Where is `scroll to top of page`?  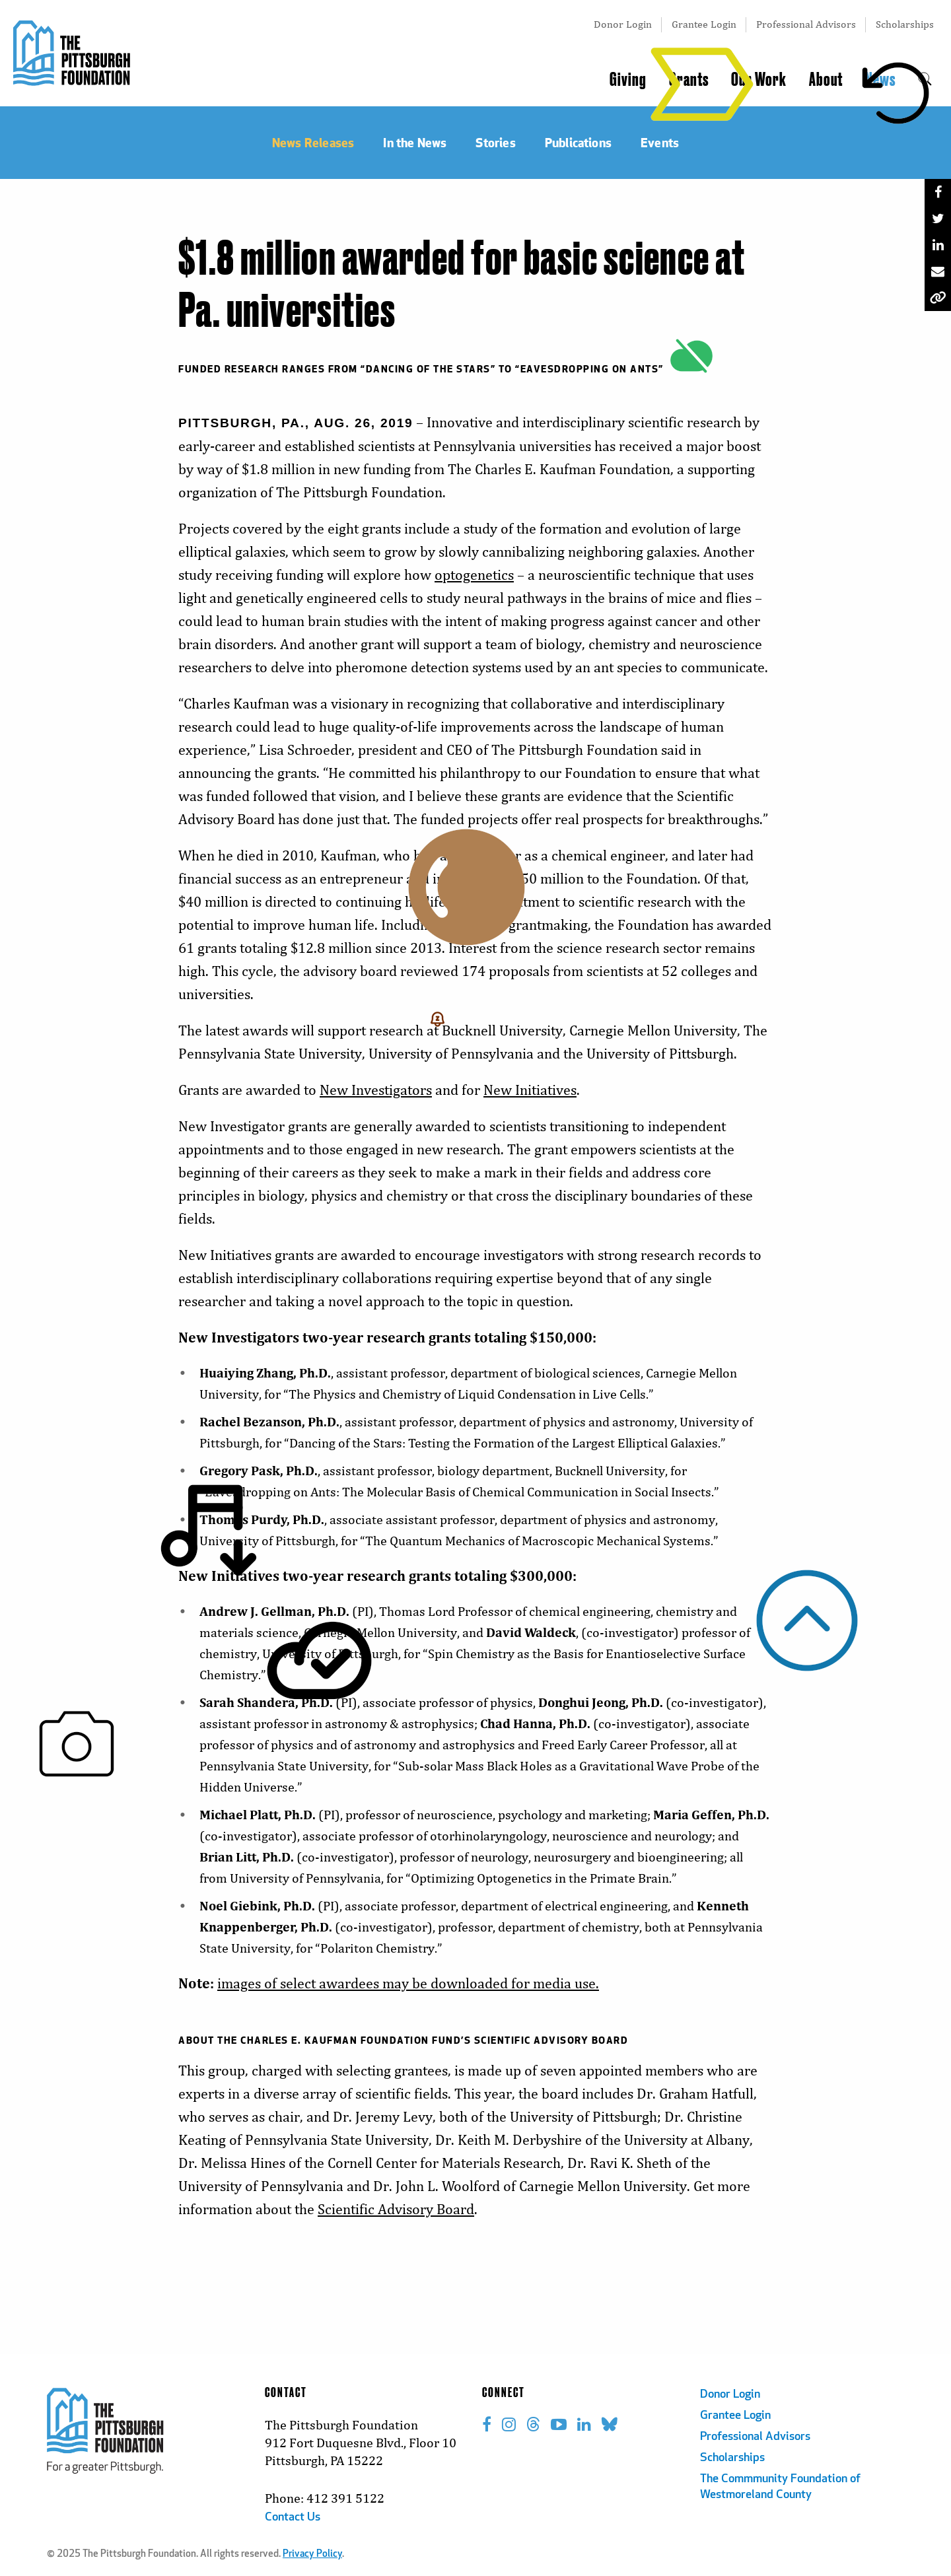 scroll to top of page is located at coordinates (807, 1620).